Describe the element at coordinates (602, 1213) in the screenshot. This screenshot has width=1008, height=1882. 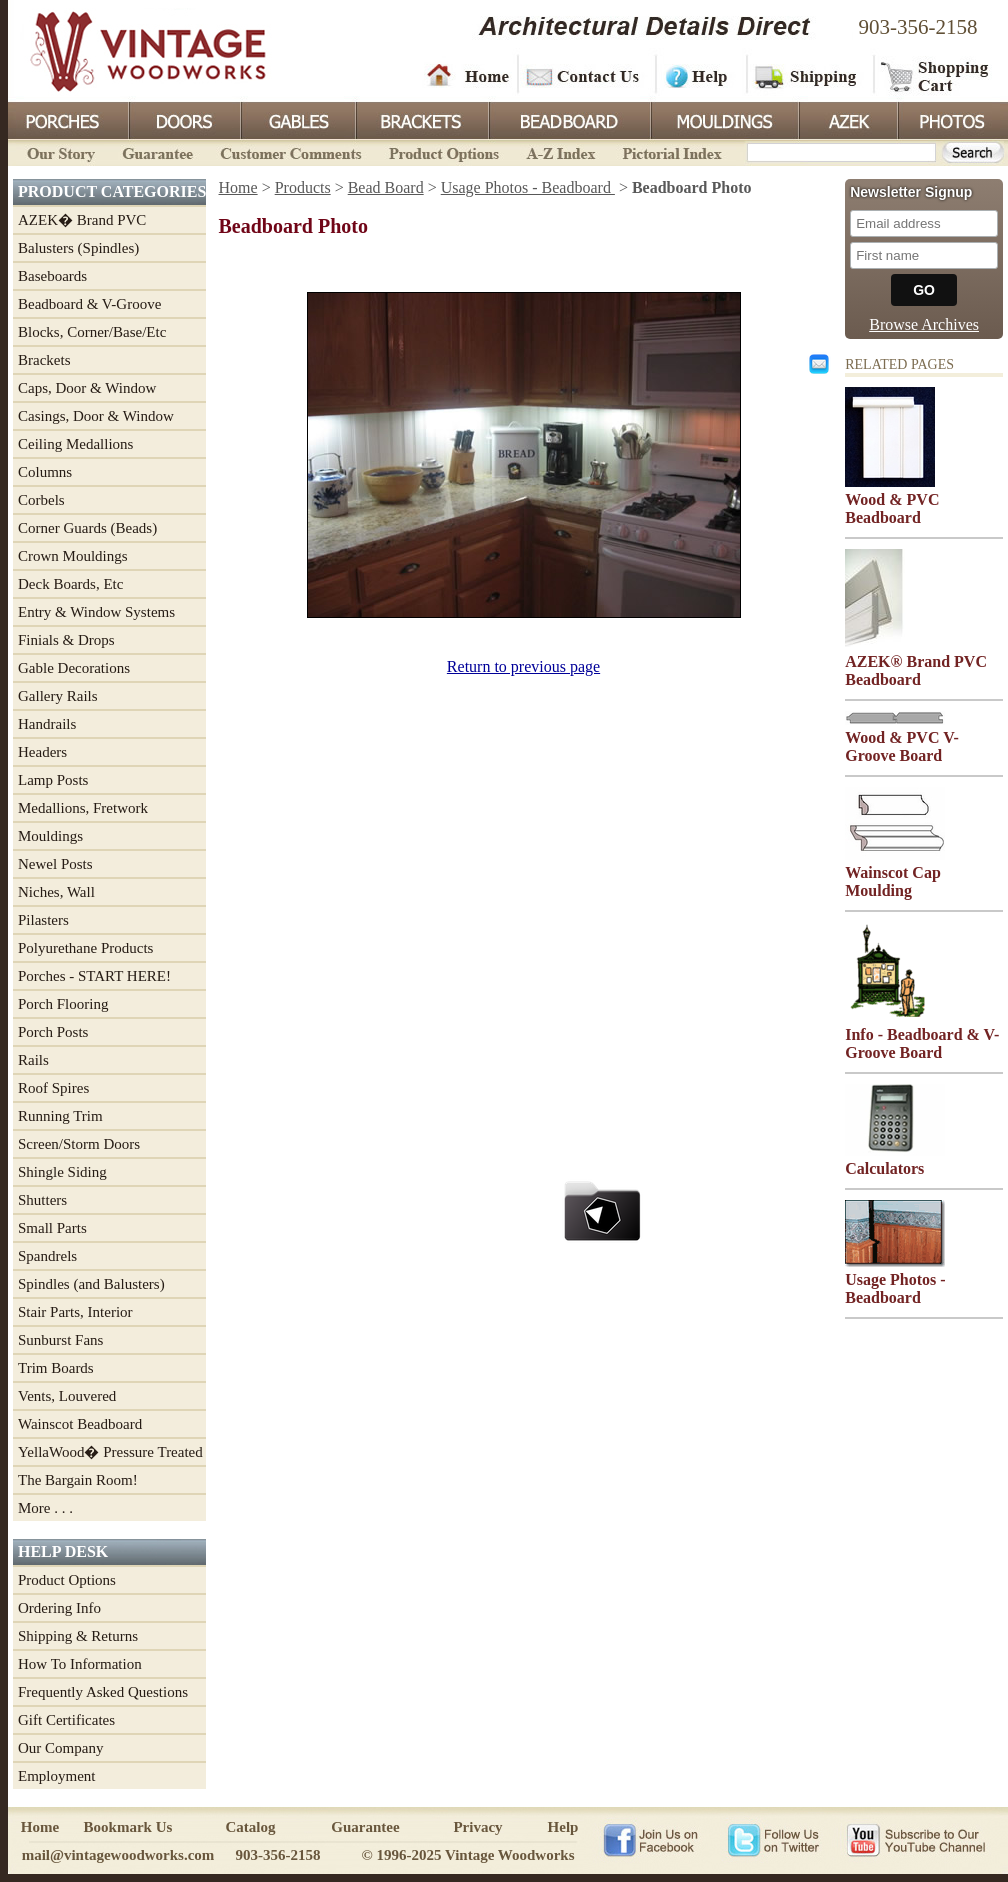
I see `open crystal or gem-related files folder` at that location.